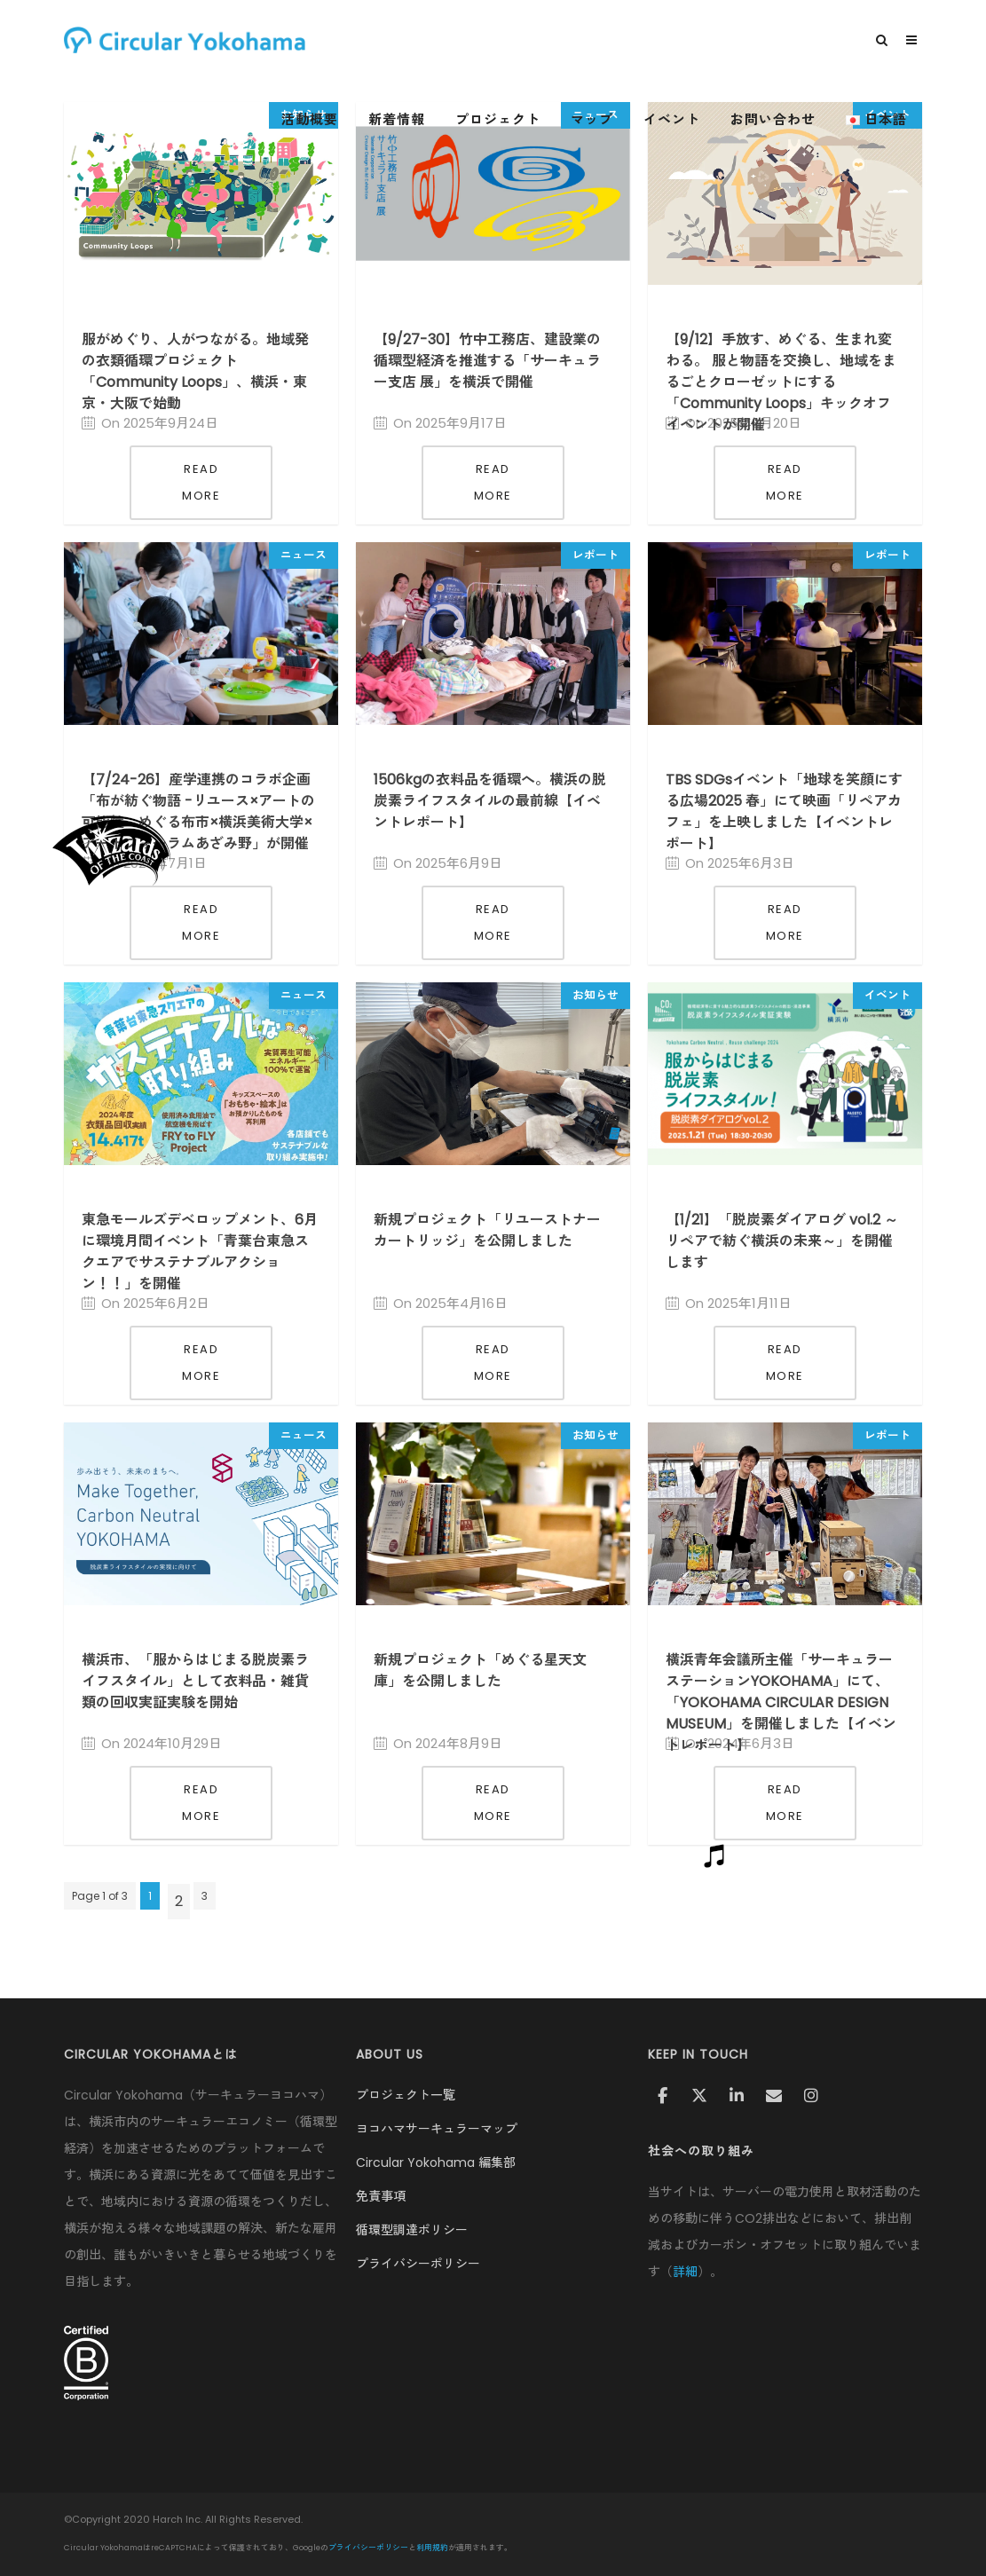 The height and width of the screenshot is (2576, 986). I want to click on skypack logo, so click(222, 1468).